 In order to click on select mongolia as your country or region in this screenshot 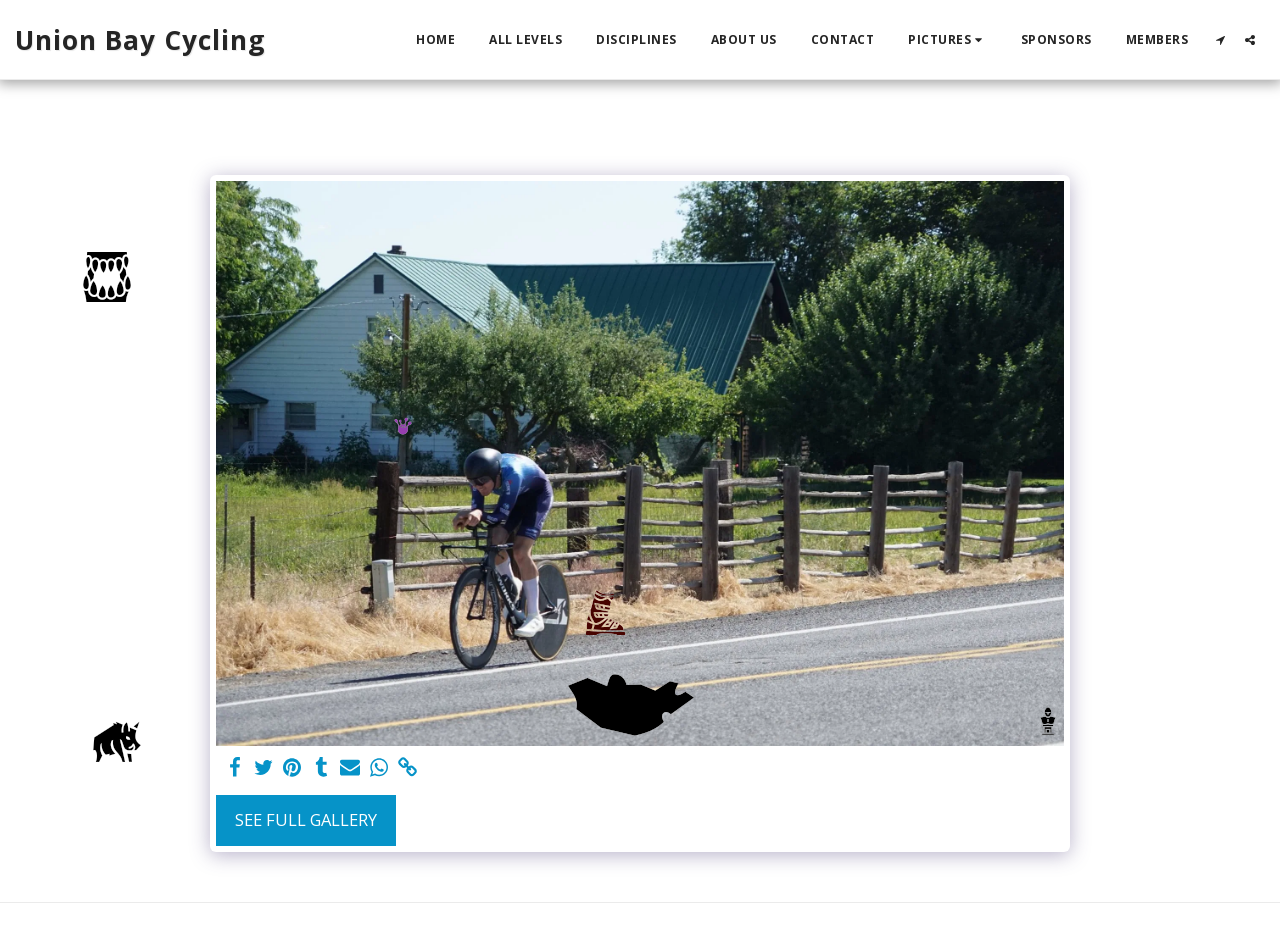, I will do `click(631, 705)`.